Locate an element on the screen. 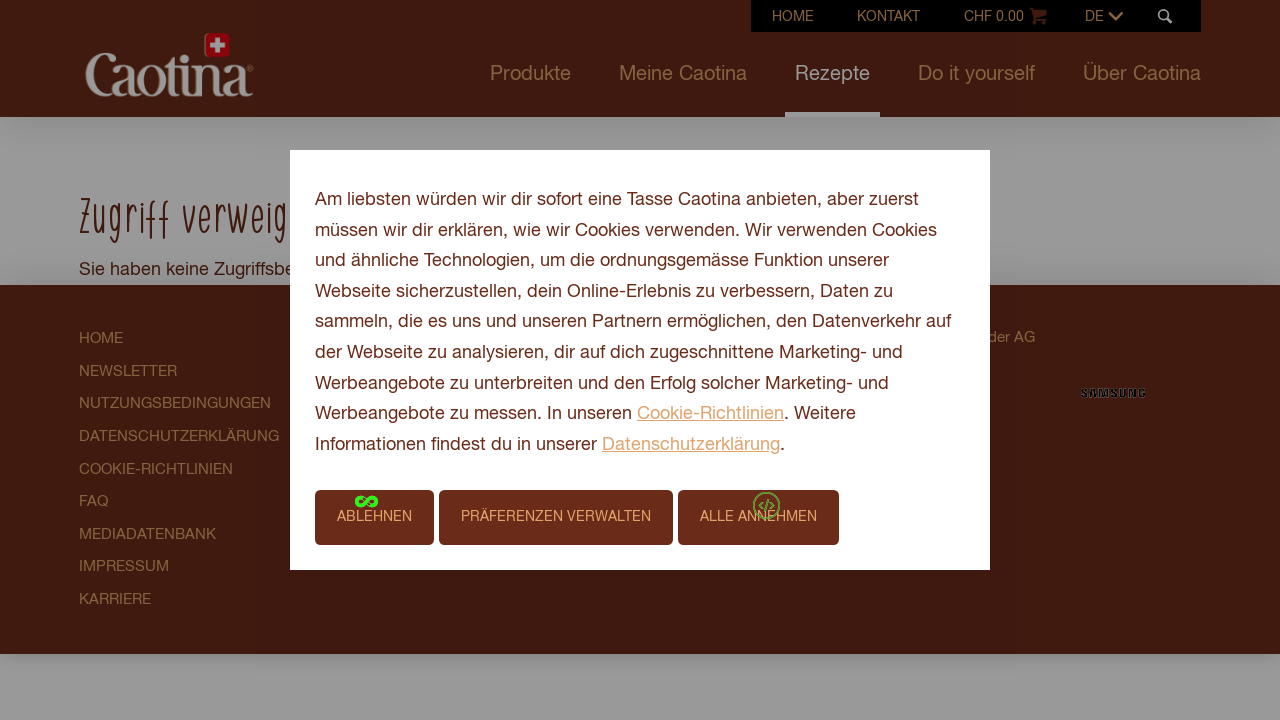 The width and height of the screenshot is (1280, 720). codecrafters logo is located at coordinates (766, 505).